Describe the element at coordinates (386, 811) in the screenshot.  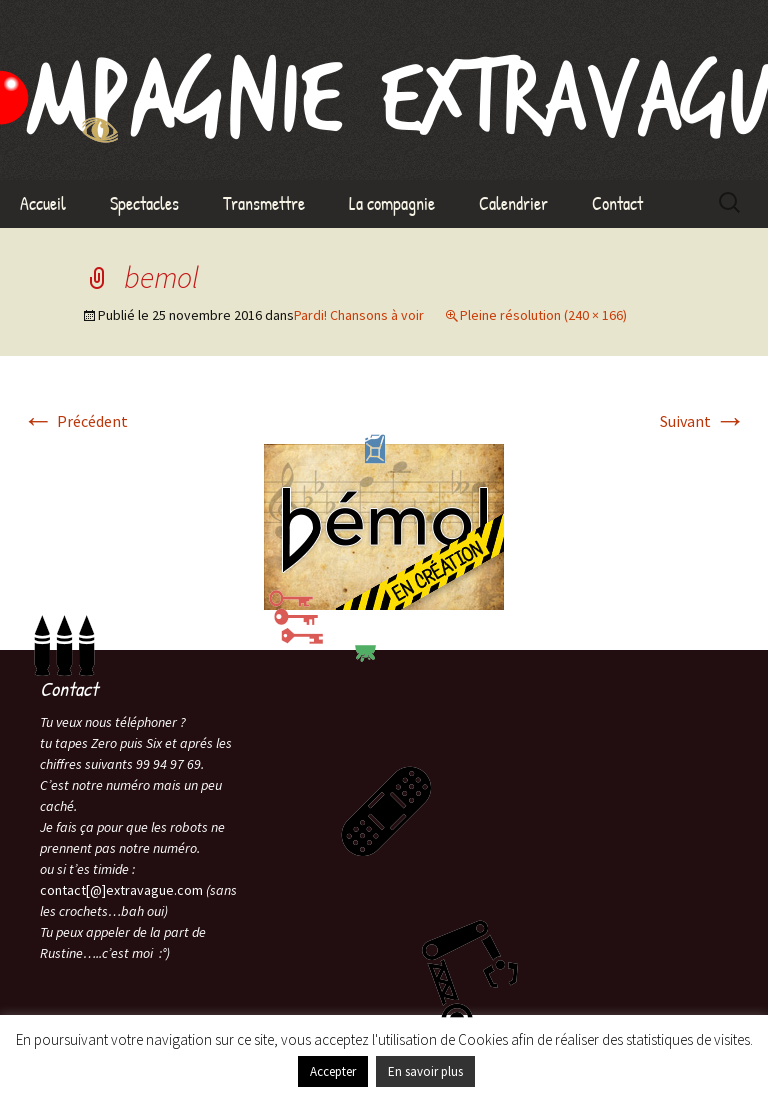
I see `access first aid or medical settings` at that location.